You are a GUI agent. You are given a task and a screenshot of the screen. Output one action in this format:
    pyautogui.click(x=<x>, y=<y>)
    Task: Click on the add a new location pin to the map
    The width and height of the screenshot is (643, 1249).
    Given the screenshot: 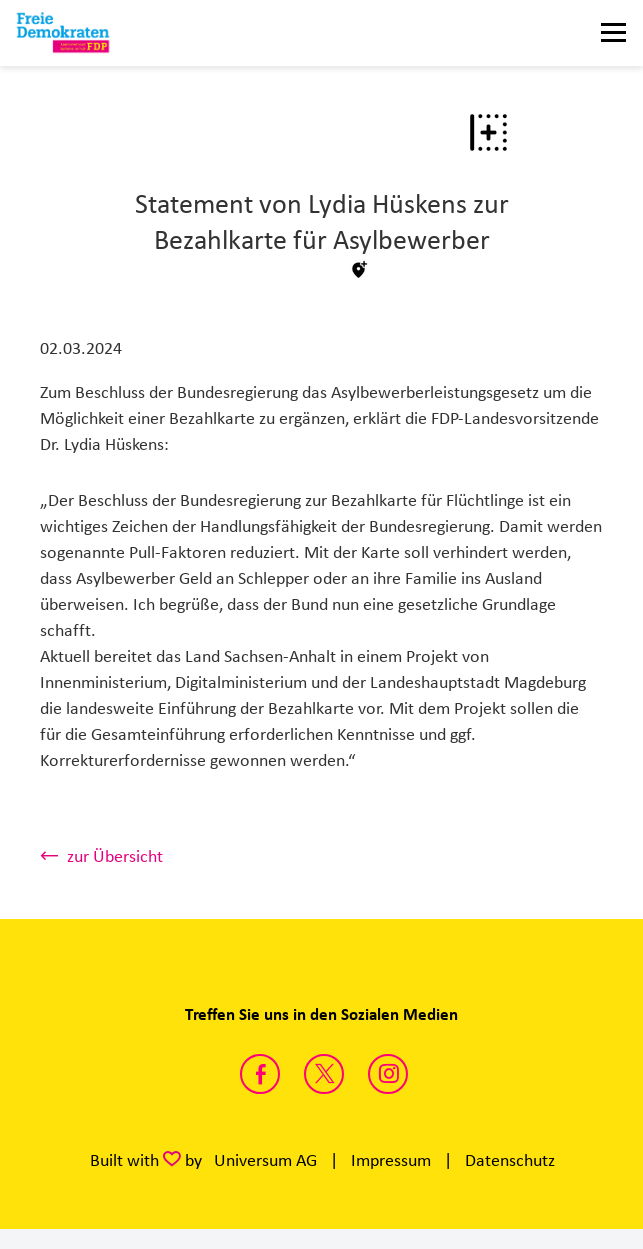 What is the action you would take?
    pyautogui.click(x=358, y=269)
    